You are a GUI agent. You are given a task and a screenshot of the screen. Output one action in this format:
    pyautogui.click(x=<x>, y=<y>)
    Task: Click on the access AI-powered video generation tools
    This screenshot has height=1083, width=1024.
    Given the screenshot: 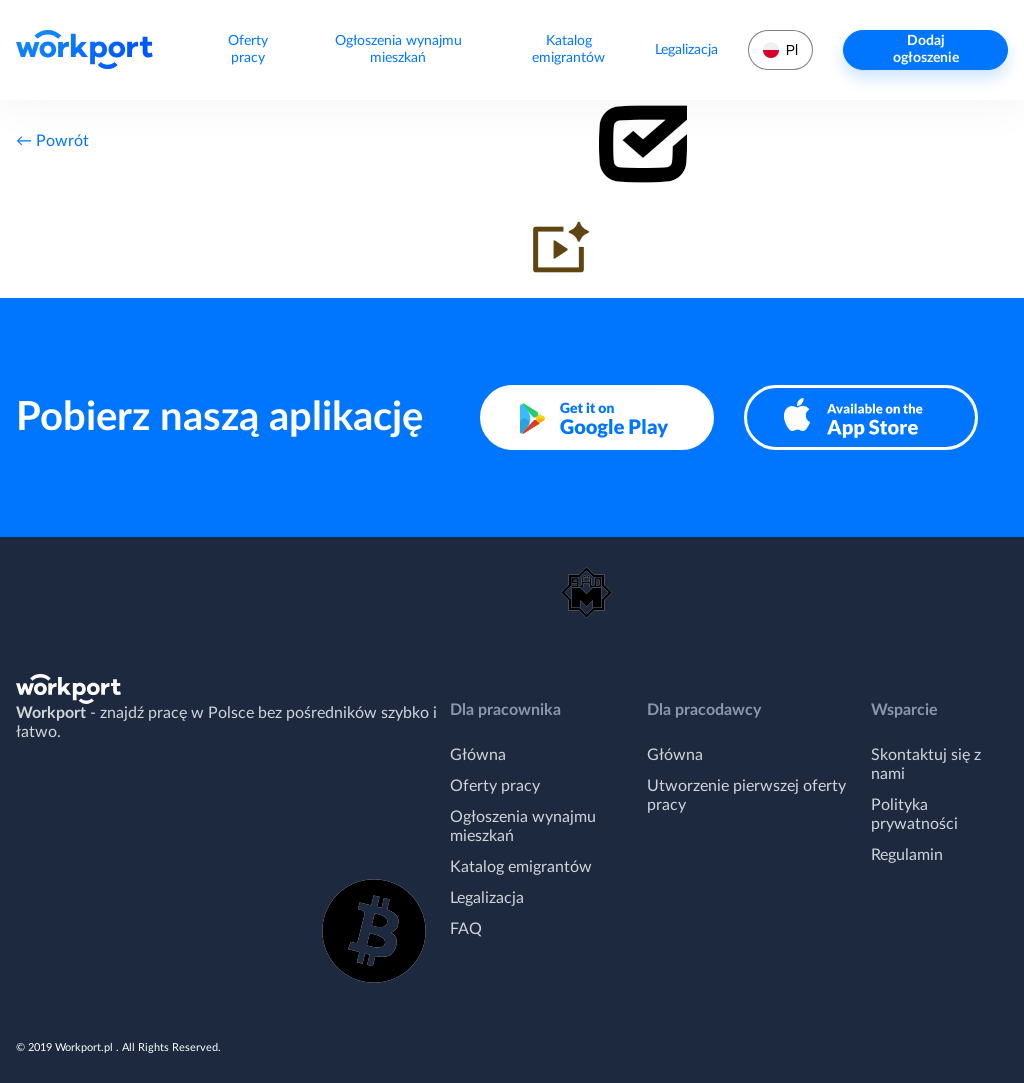 What is the action you would take?
    pyautogui.click(x=558, y=249)
    